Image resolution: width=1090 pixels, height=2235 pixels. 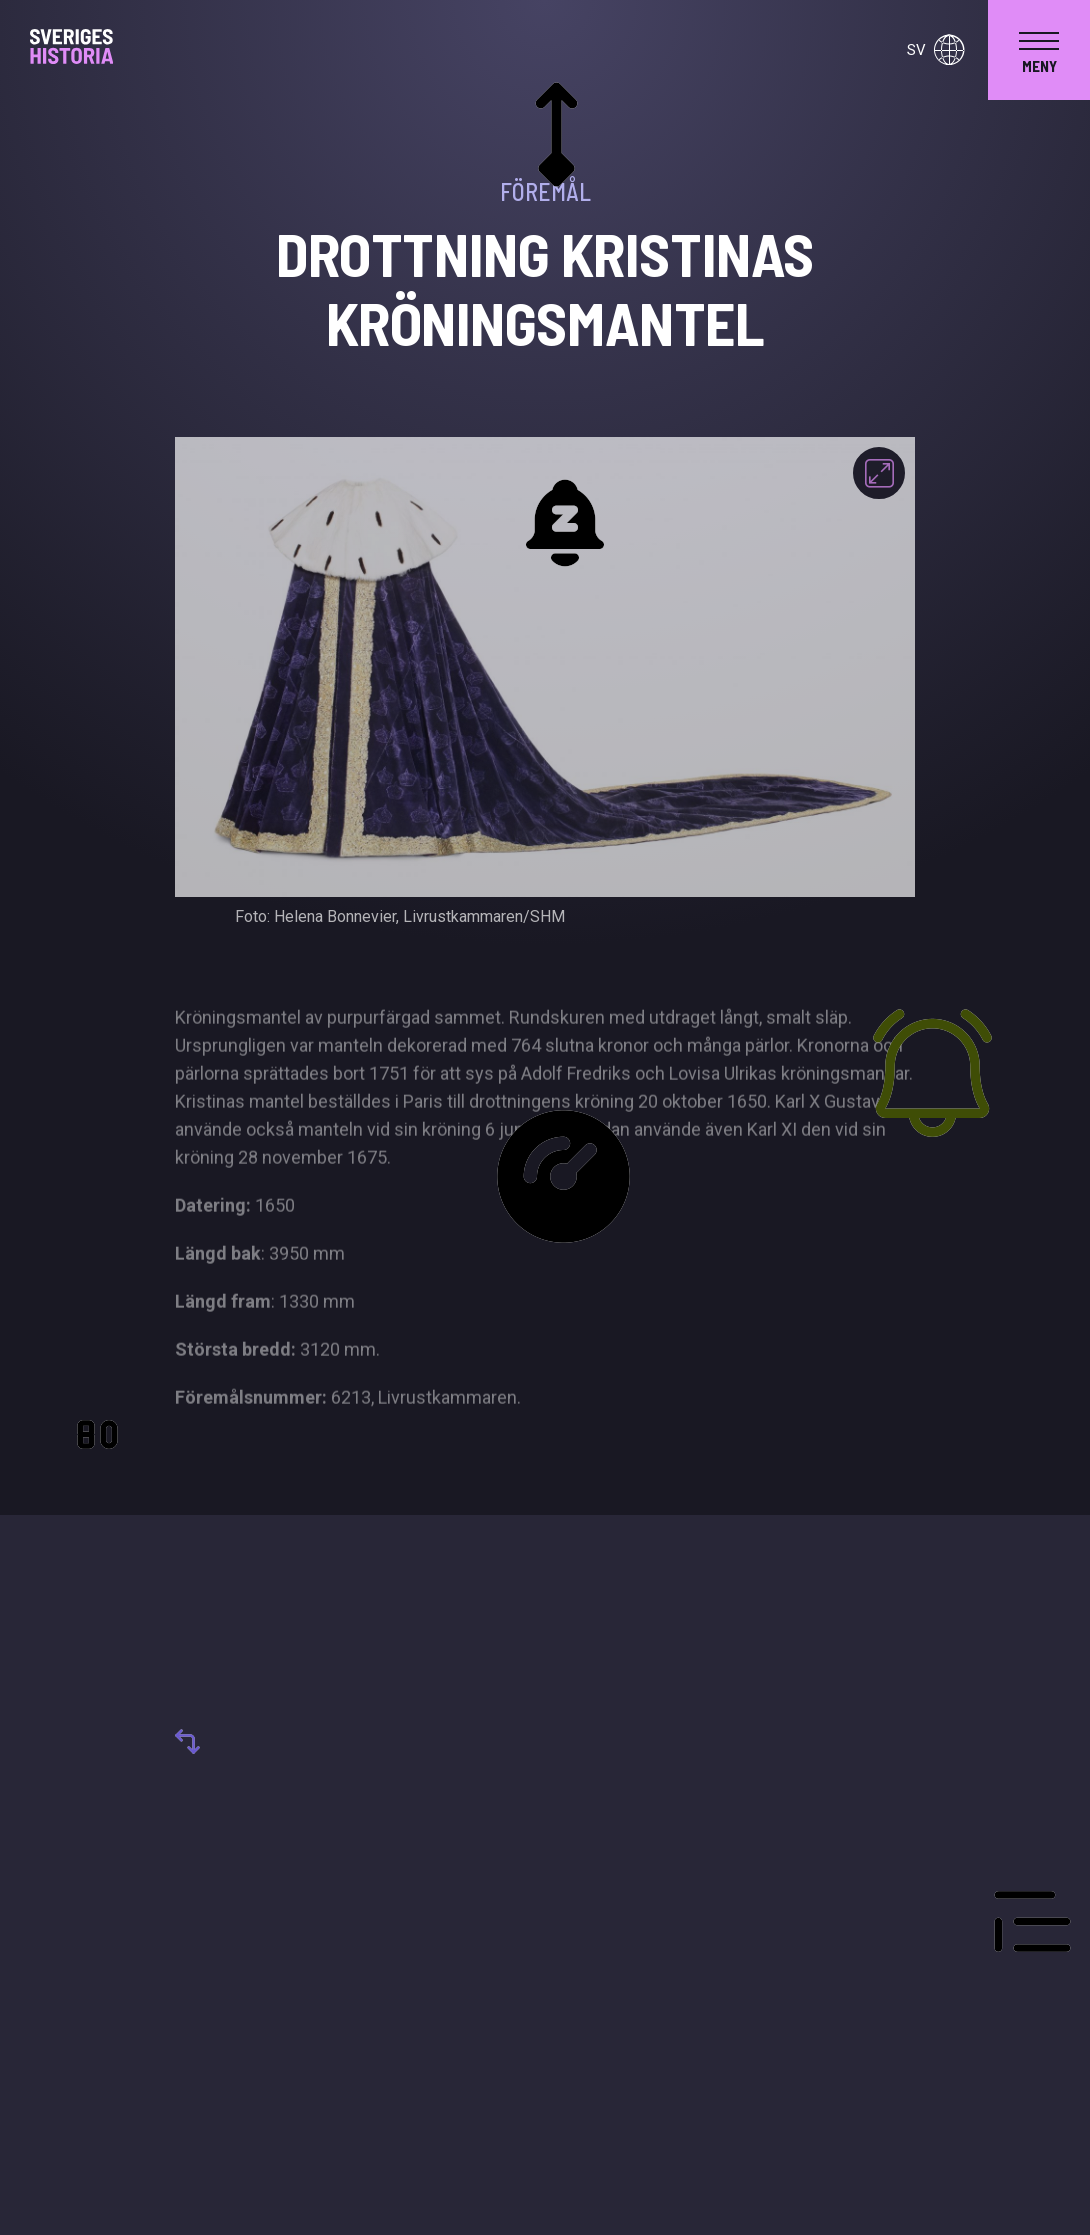 I want to click on move item to top priority, so click(x=556, y=134).